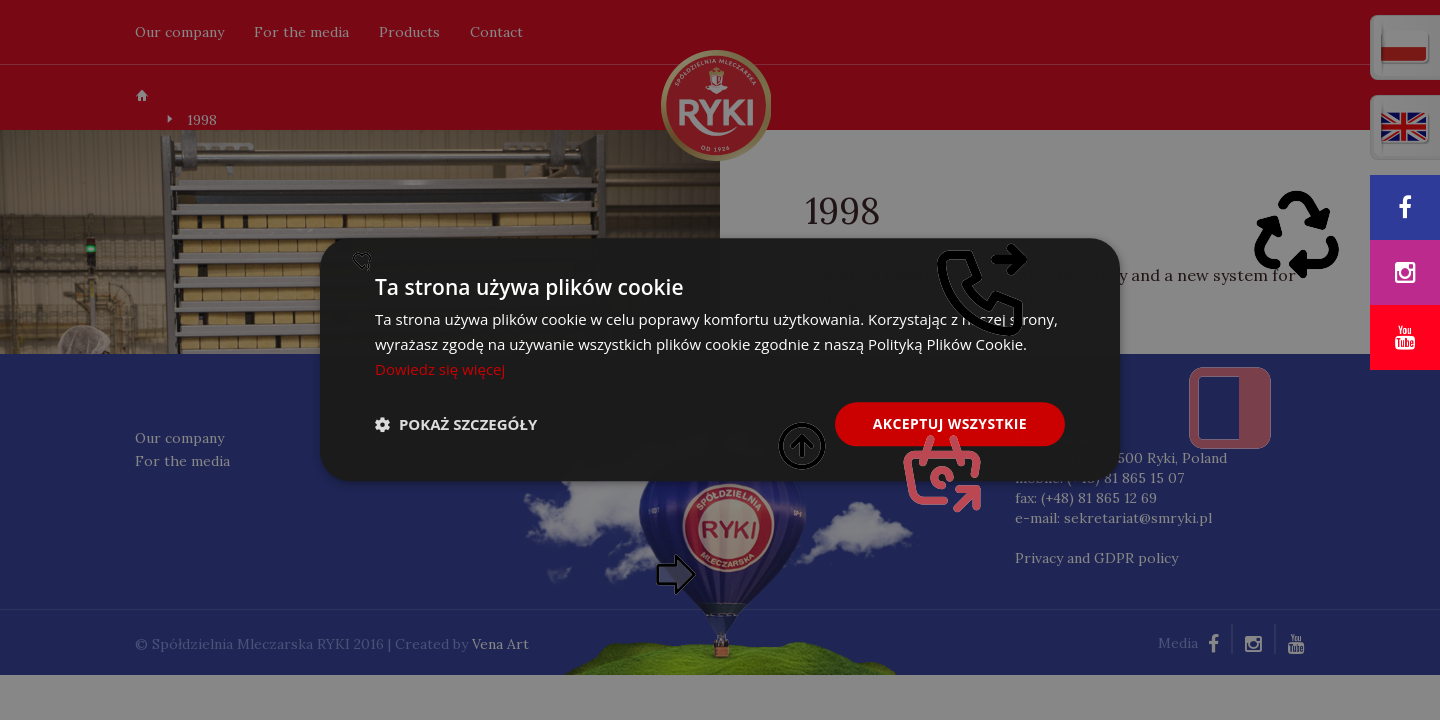  I want to click on make an outgoing call, so click(982, 291).